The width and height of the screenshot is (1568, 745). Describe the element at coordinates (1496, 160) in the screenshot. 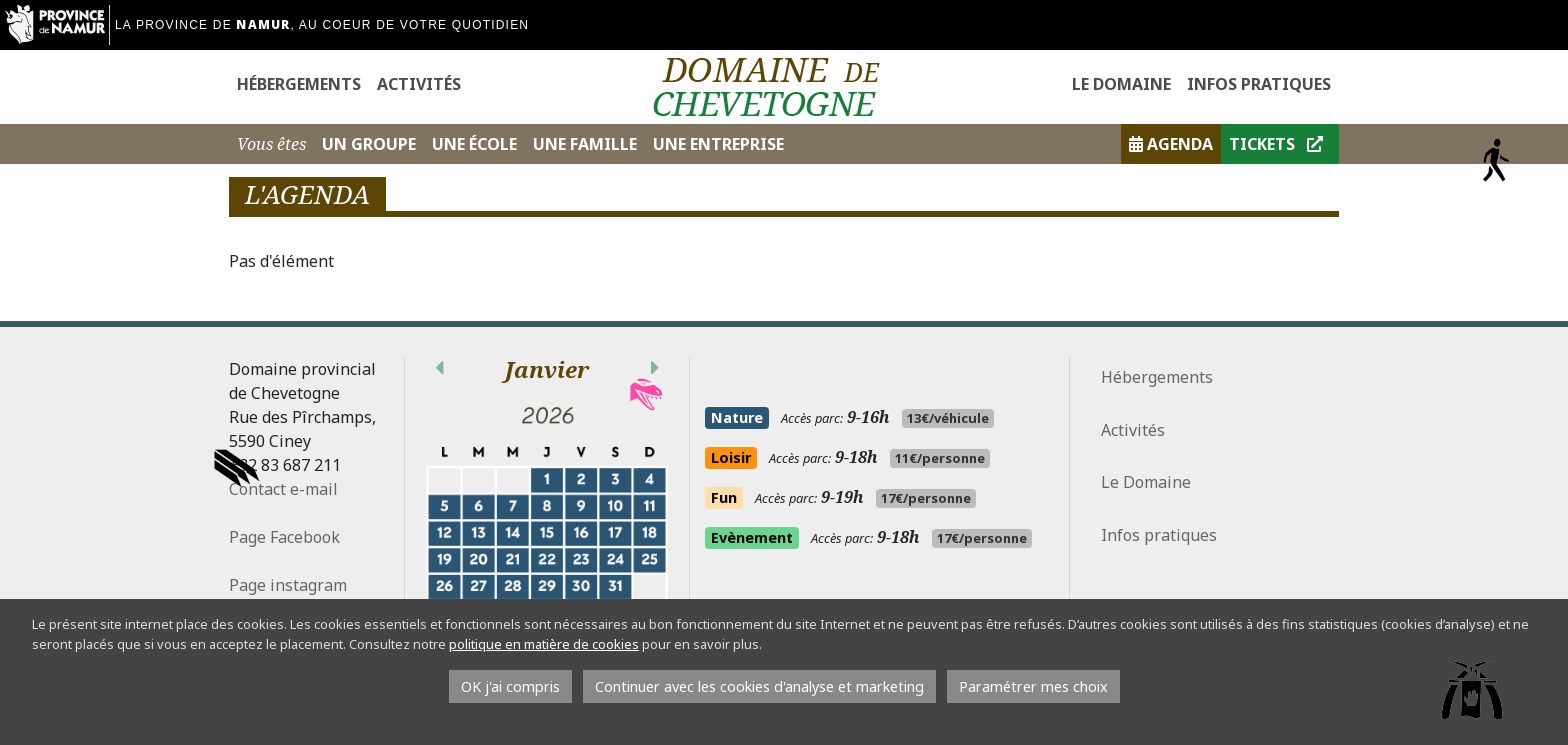

I see `switch to walking directions` at that location.